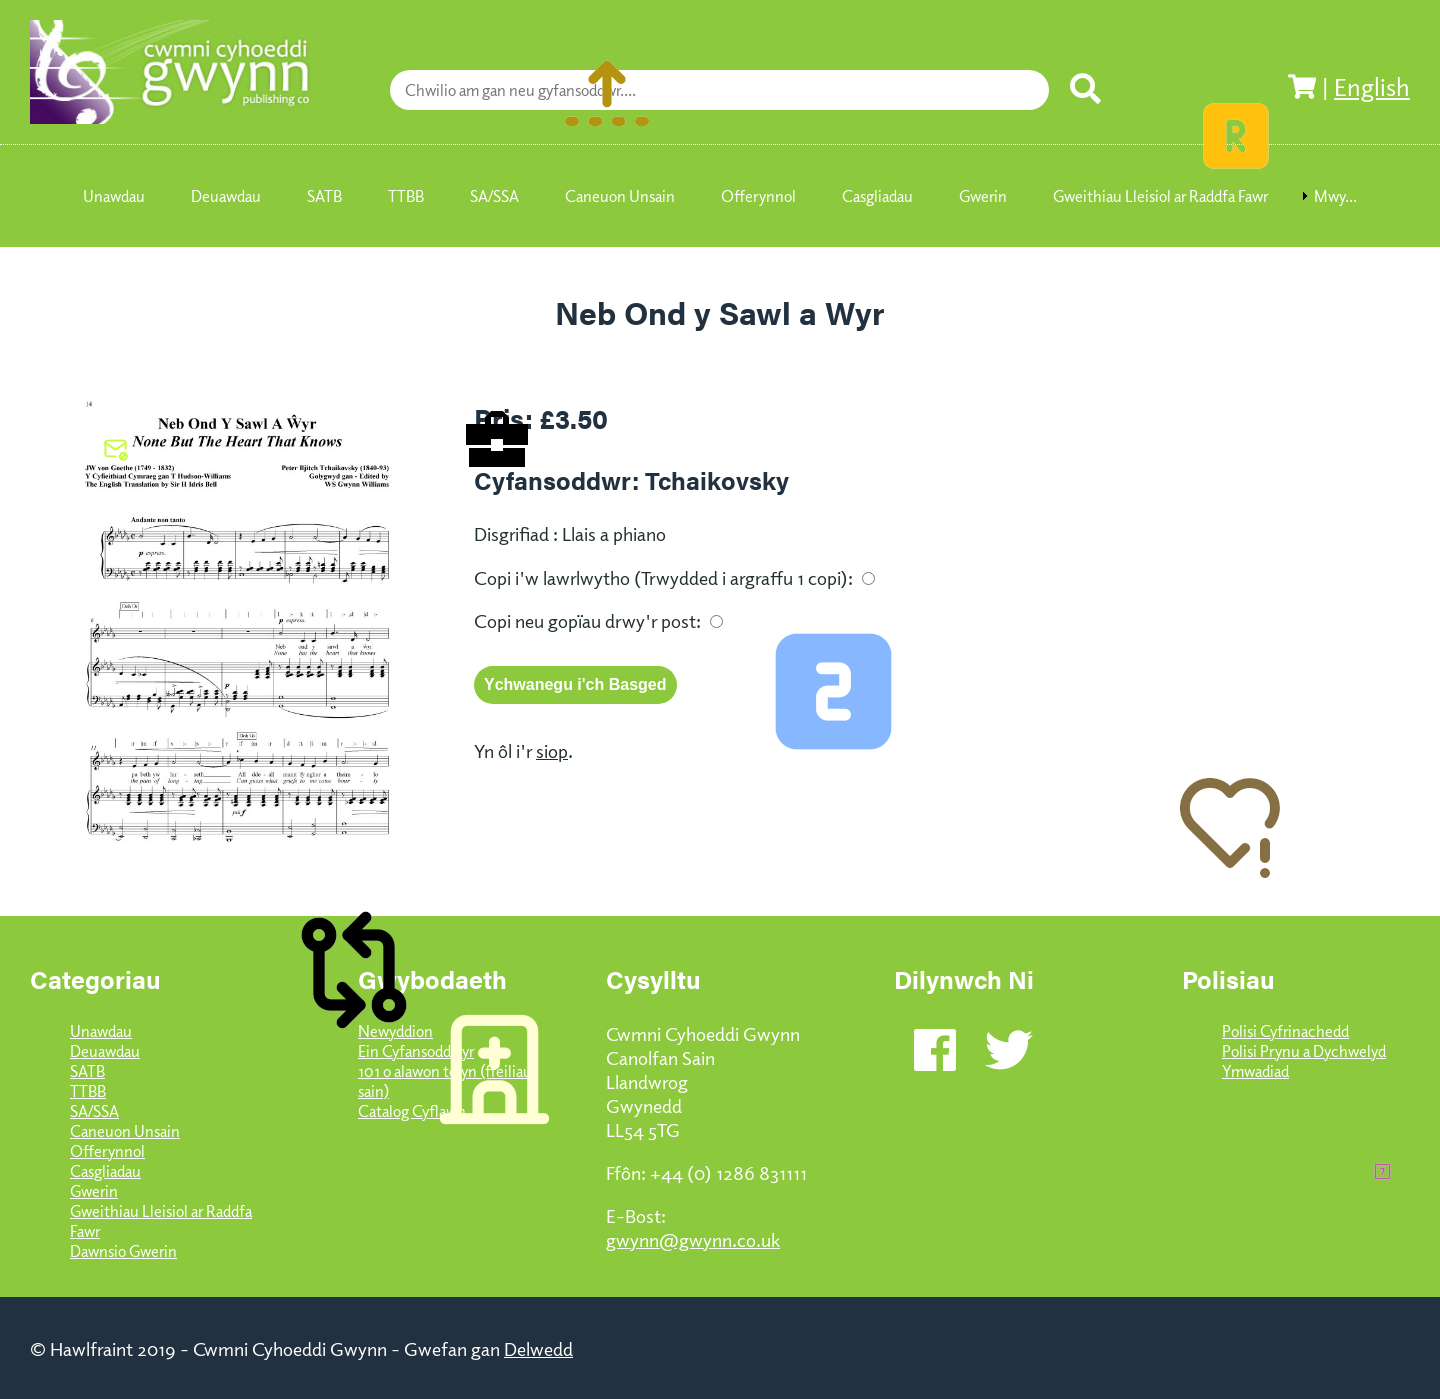 This screenshot has width=1440, height=1399. I want to click on find nearby hospitals or medical facilities, so click(494, 1069).